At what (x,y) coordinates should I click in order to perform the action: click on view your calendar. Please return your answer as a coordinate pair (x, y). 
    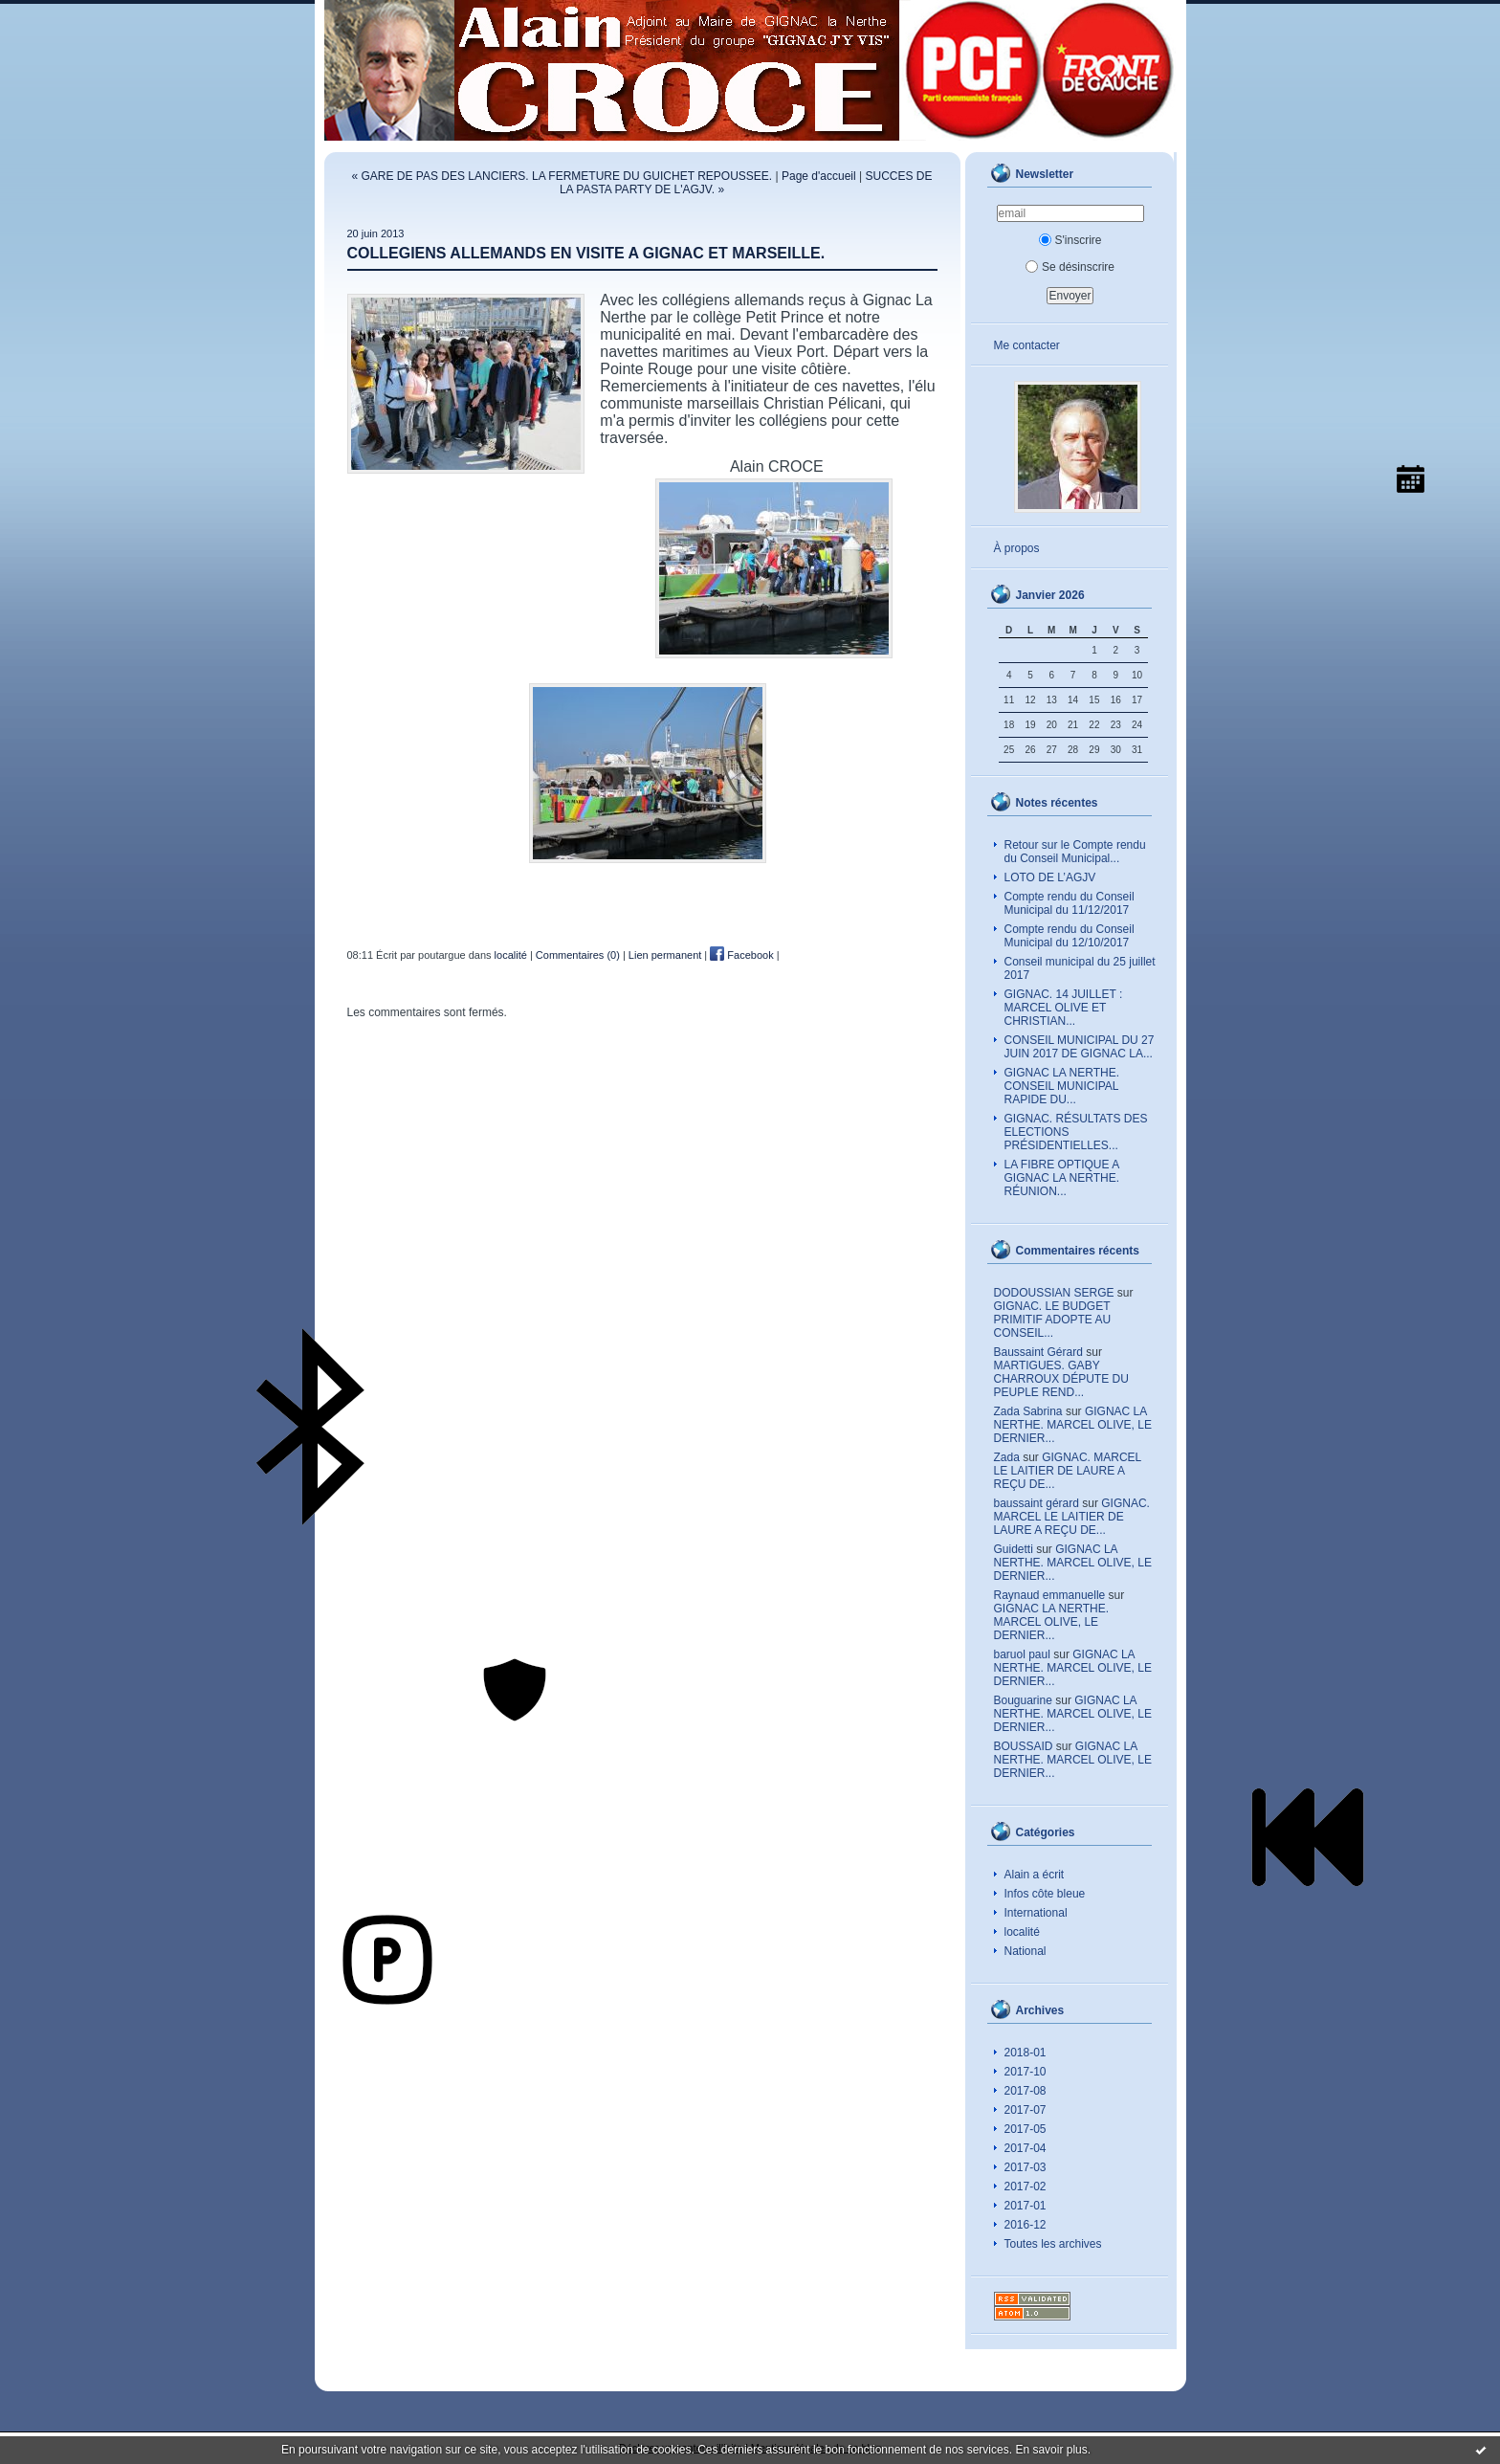
    Looking at the image, I should click on (1410, 478).